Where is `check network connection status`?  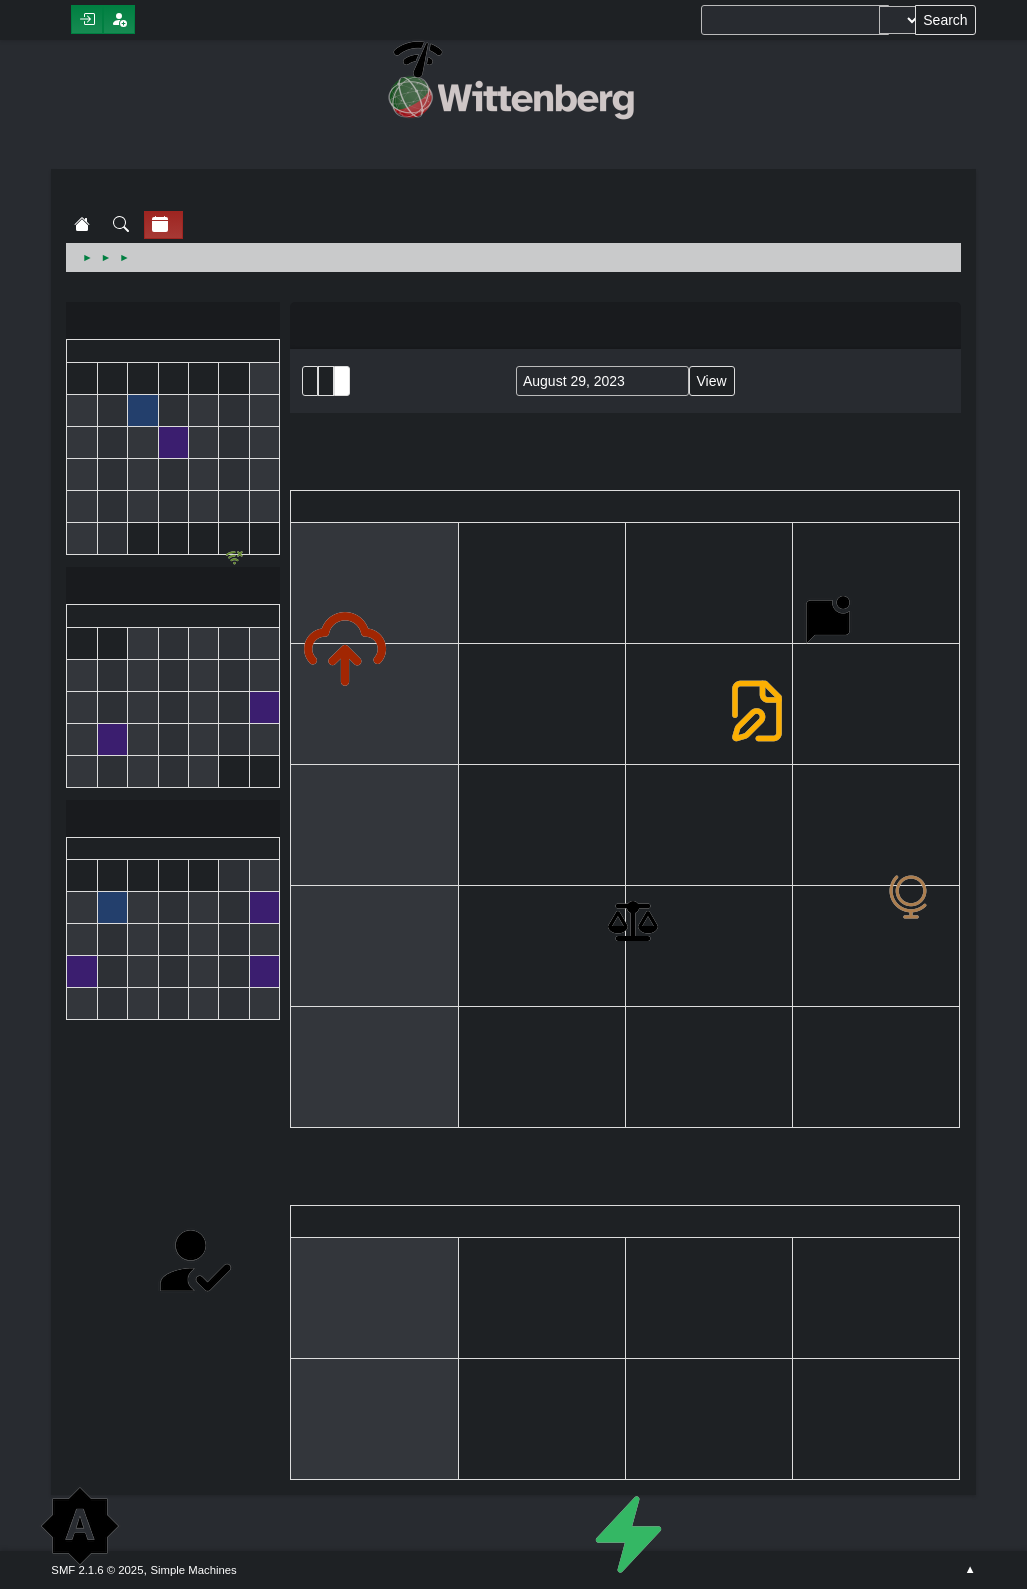
check network connection status is located at coordinates (418, 59).